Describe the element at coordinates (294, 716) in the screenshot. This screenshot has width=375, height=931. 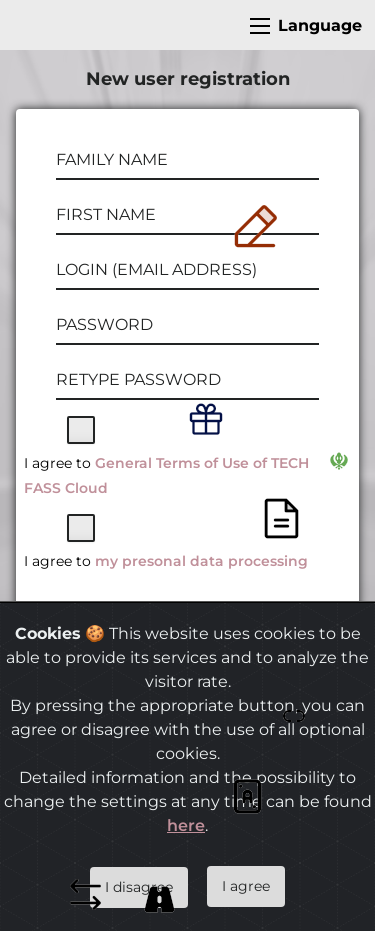
I see `disconnect or unlink connected accounts` at that location.